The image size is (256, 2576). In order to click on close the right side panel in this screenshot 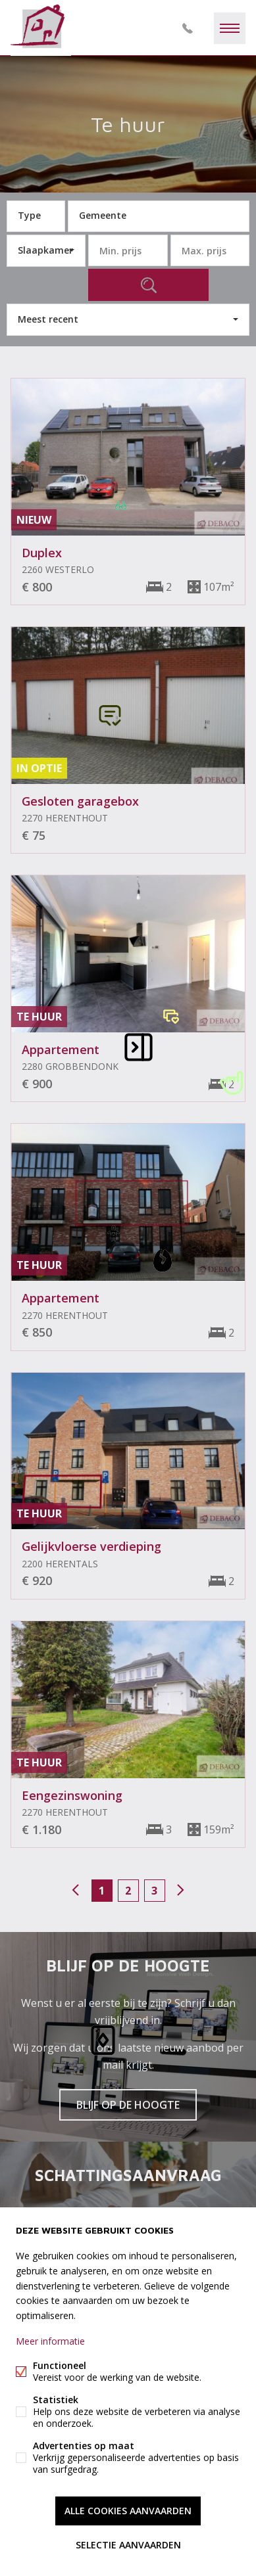, I will do `click(138, 1047)`.